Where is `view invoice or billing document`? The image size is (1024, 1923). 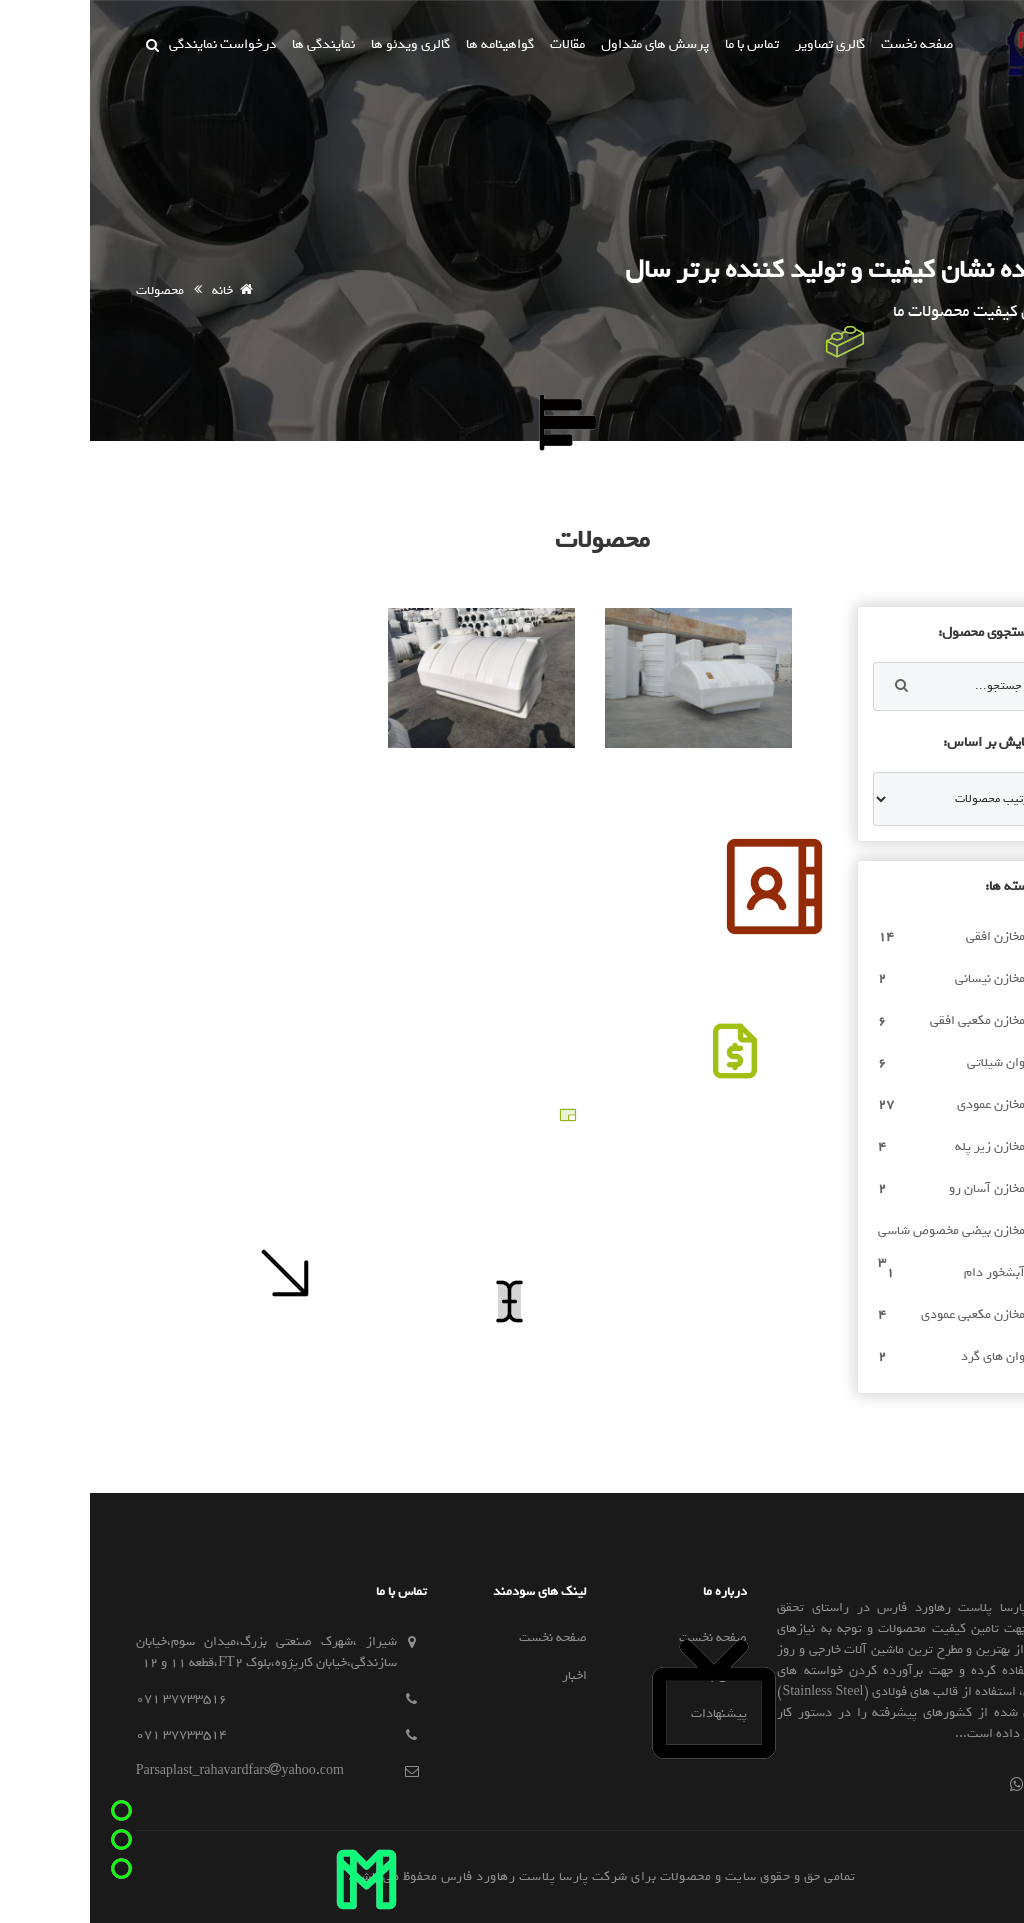
view invoice or billing document is located at coordinates (735, 1051).